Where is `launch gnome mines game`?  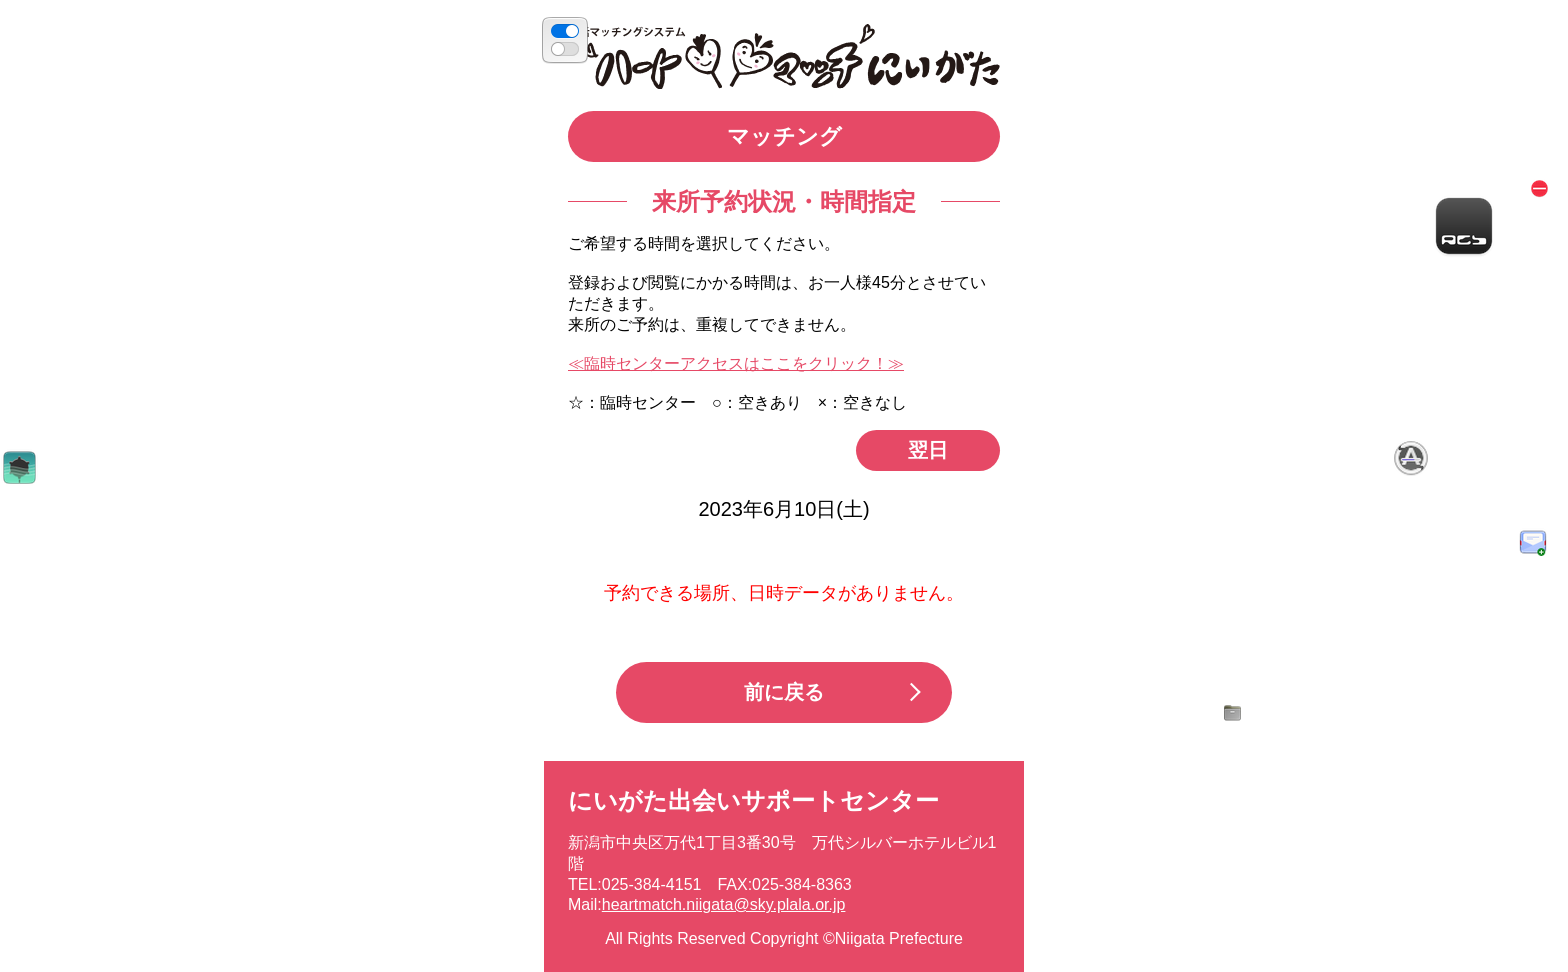
launch gnome mines game is located at coordinates (19, 467).